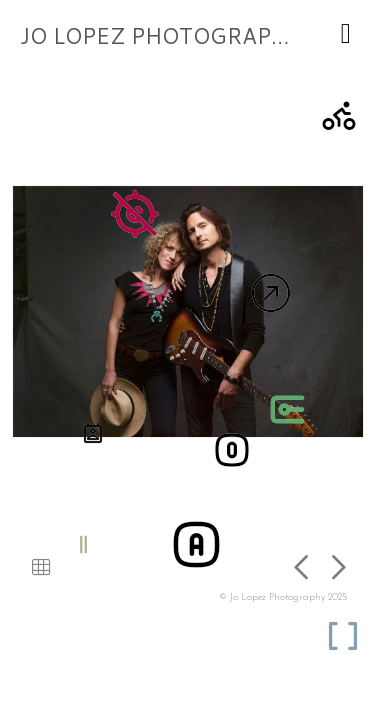 The width and height of the screenshot is (376, 720). What do you see at coordinates (339, 115) in the screenshot?
I see `access bike or cycling options` at bounding box center [339, 115].